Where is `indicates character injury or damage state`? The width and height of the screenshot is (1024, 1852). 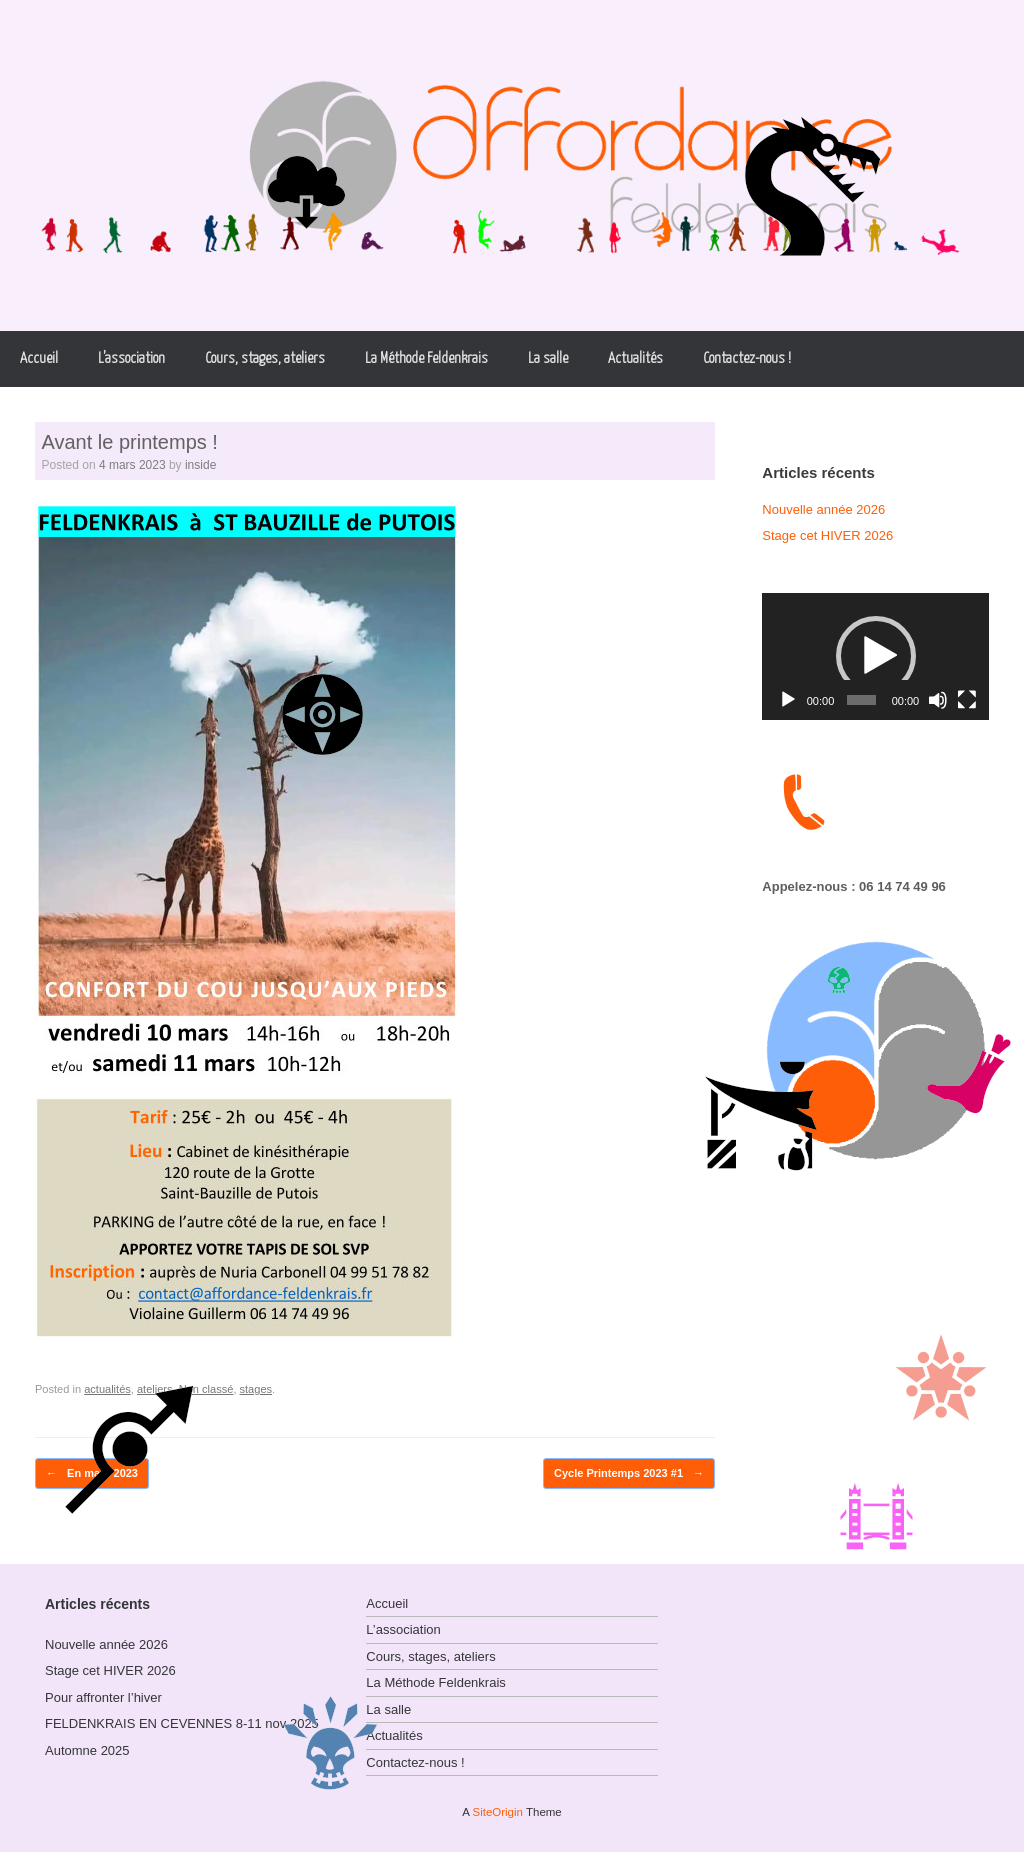
indicates character injury or damage state is located at coordinates (970, 1072).